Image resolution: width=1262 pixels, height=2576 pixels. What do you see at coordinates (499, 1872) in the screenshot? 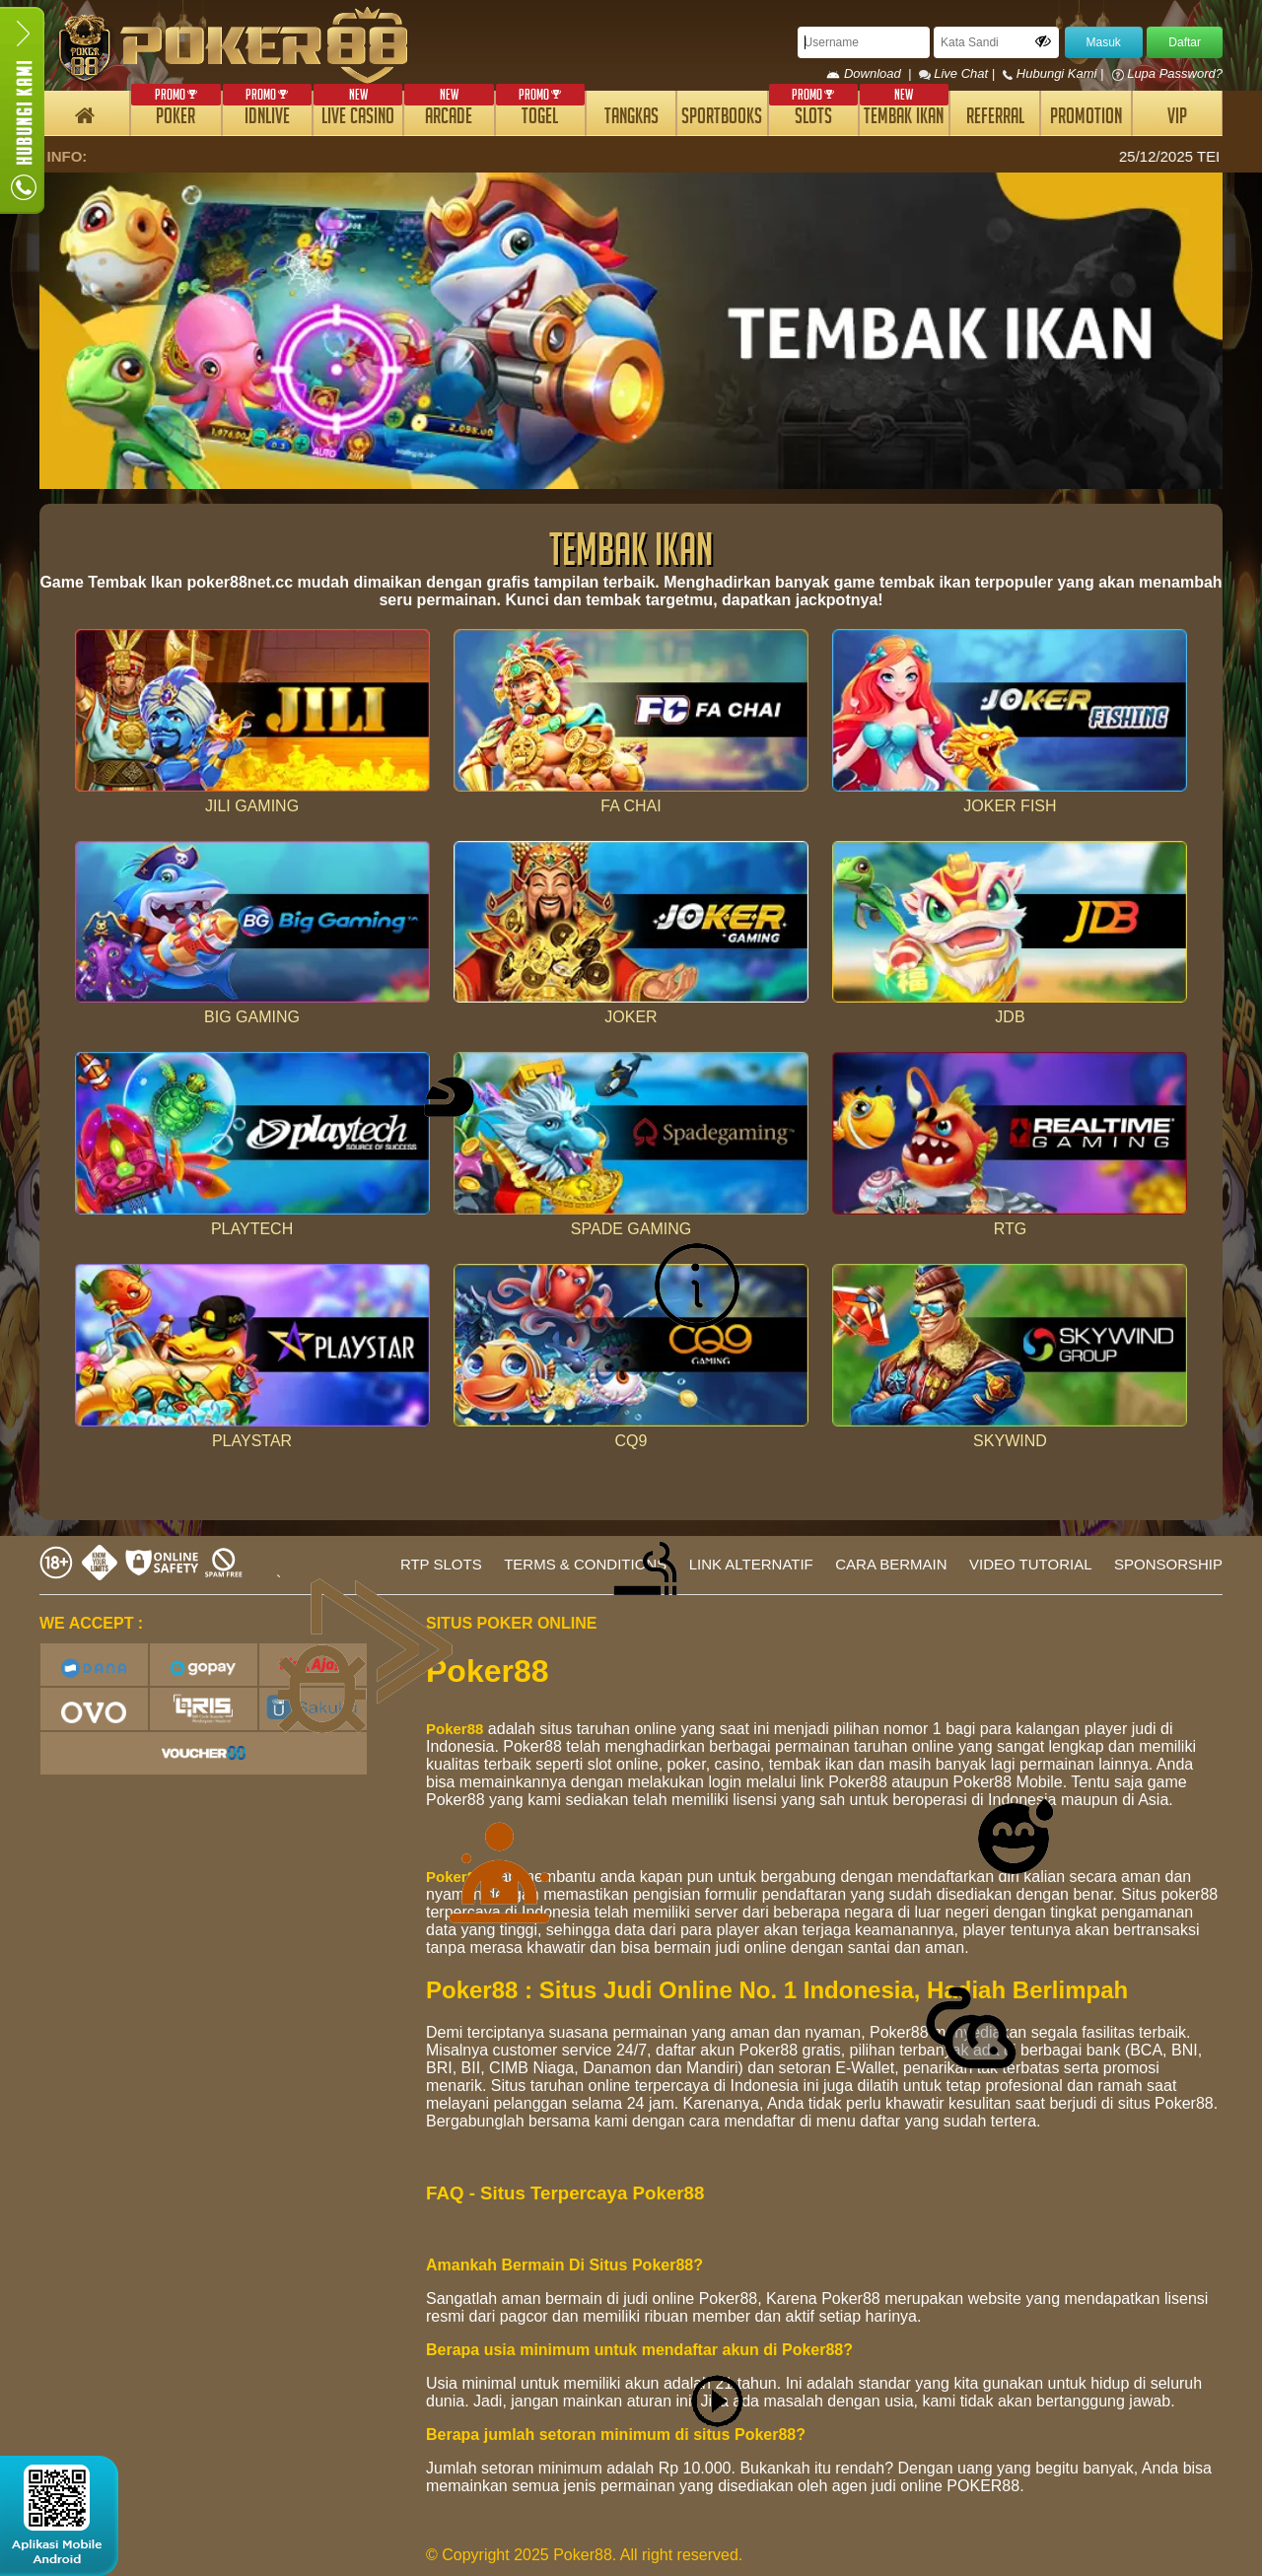
I see `view audience or attendee list` at bounding box center [499, 1872].